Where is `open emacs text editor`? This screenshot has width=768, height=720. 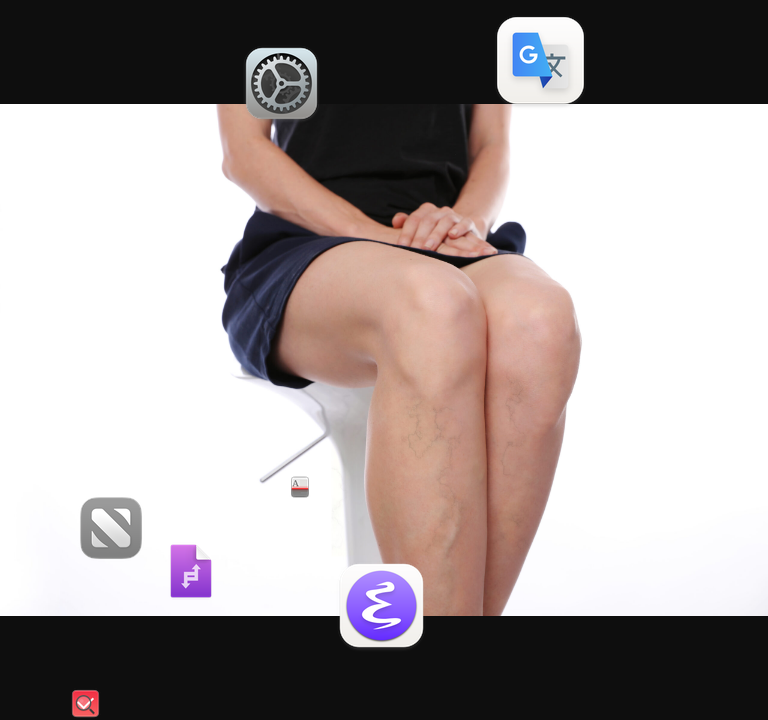
open emacs text editor is located at coordinates (381, 605).